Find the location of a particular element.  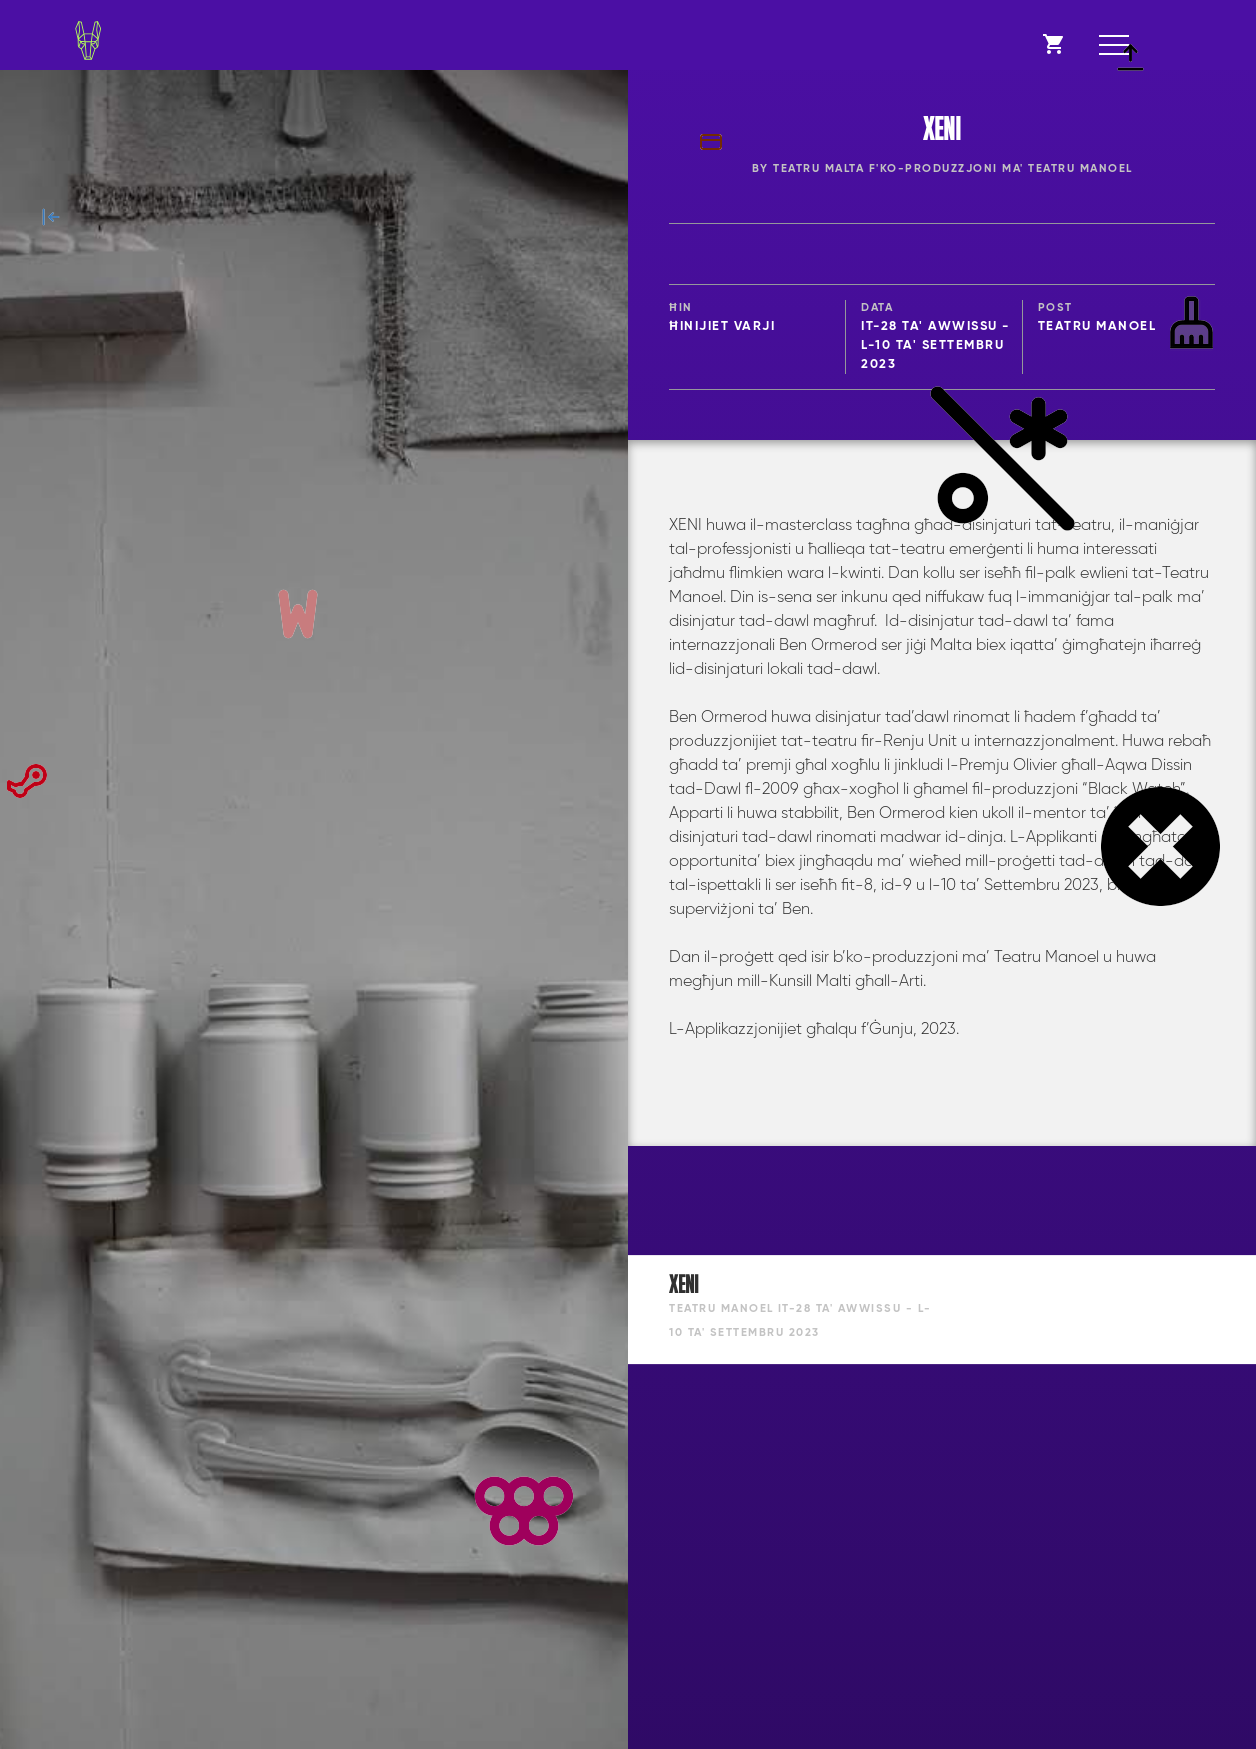

open Steam gaming platform is located at coordinates (27, 780).